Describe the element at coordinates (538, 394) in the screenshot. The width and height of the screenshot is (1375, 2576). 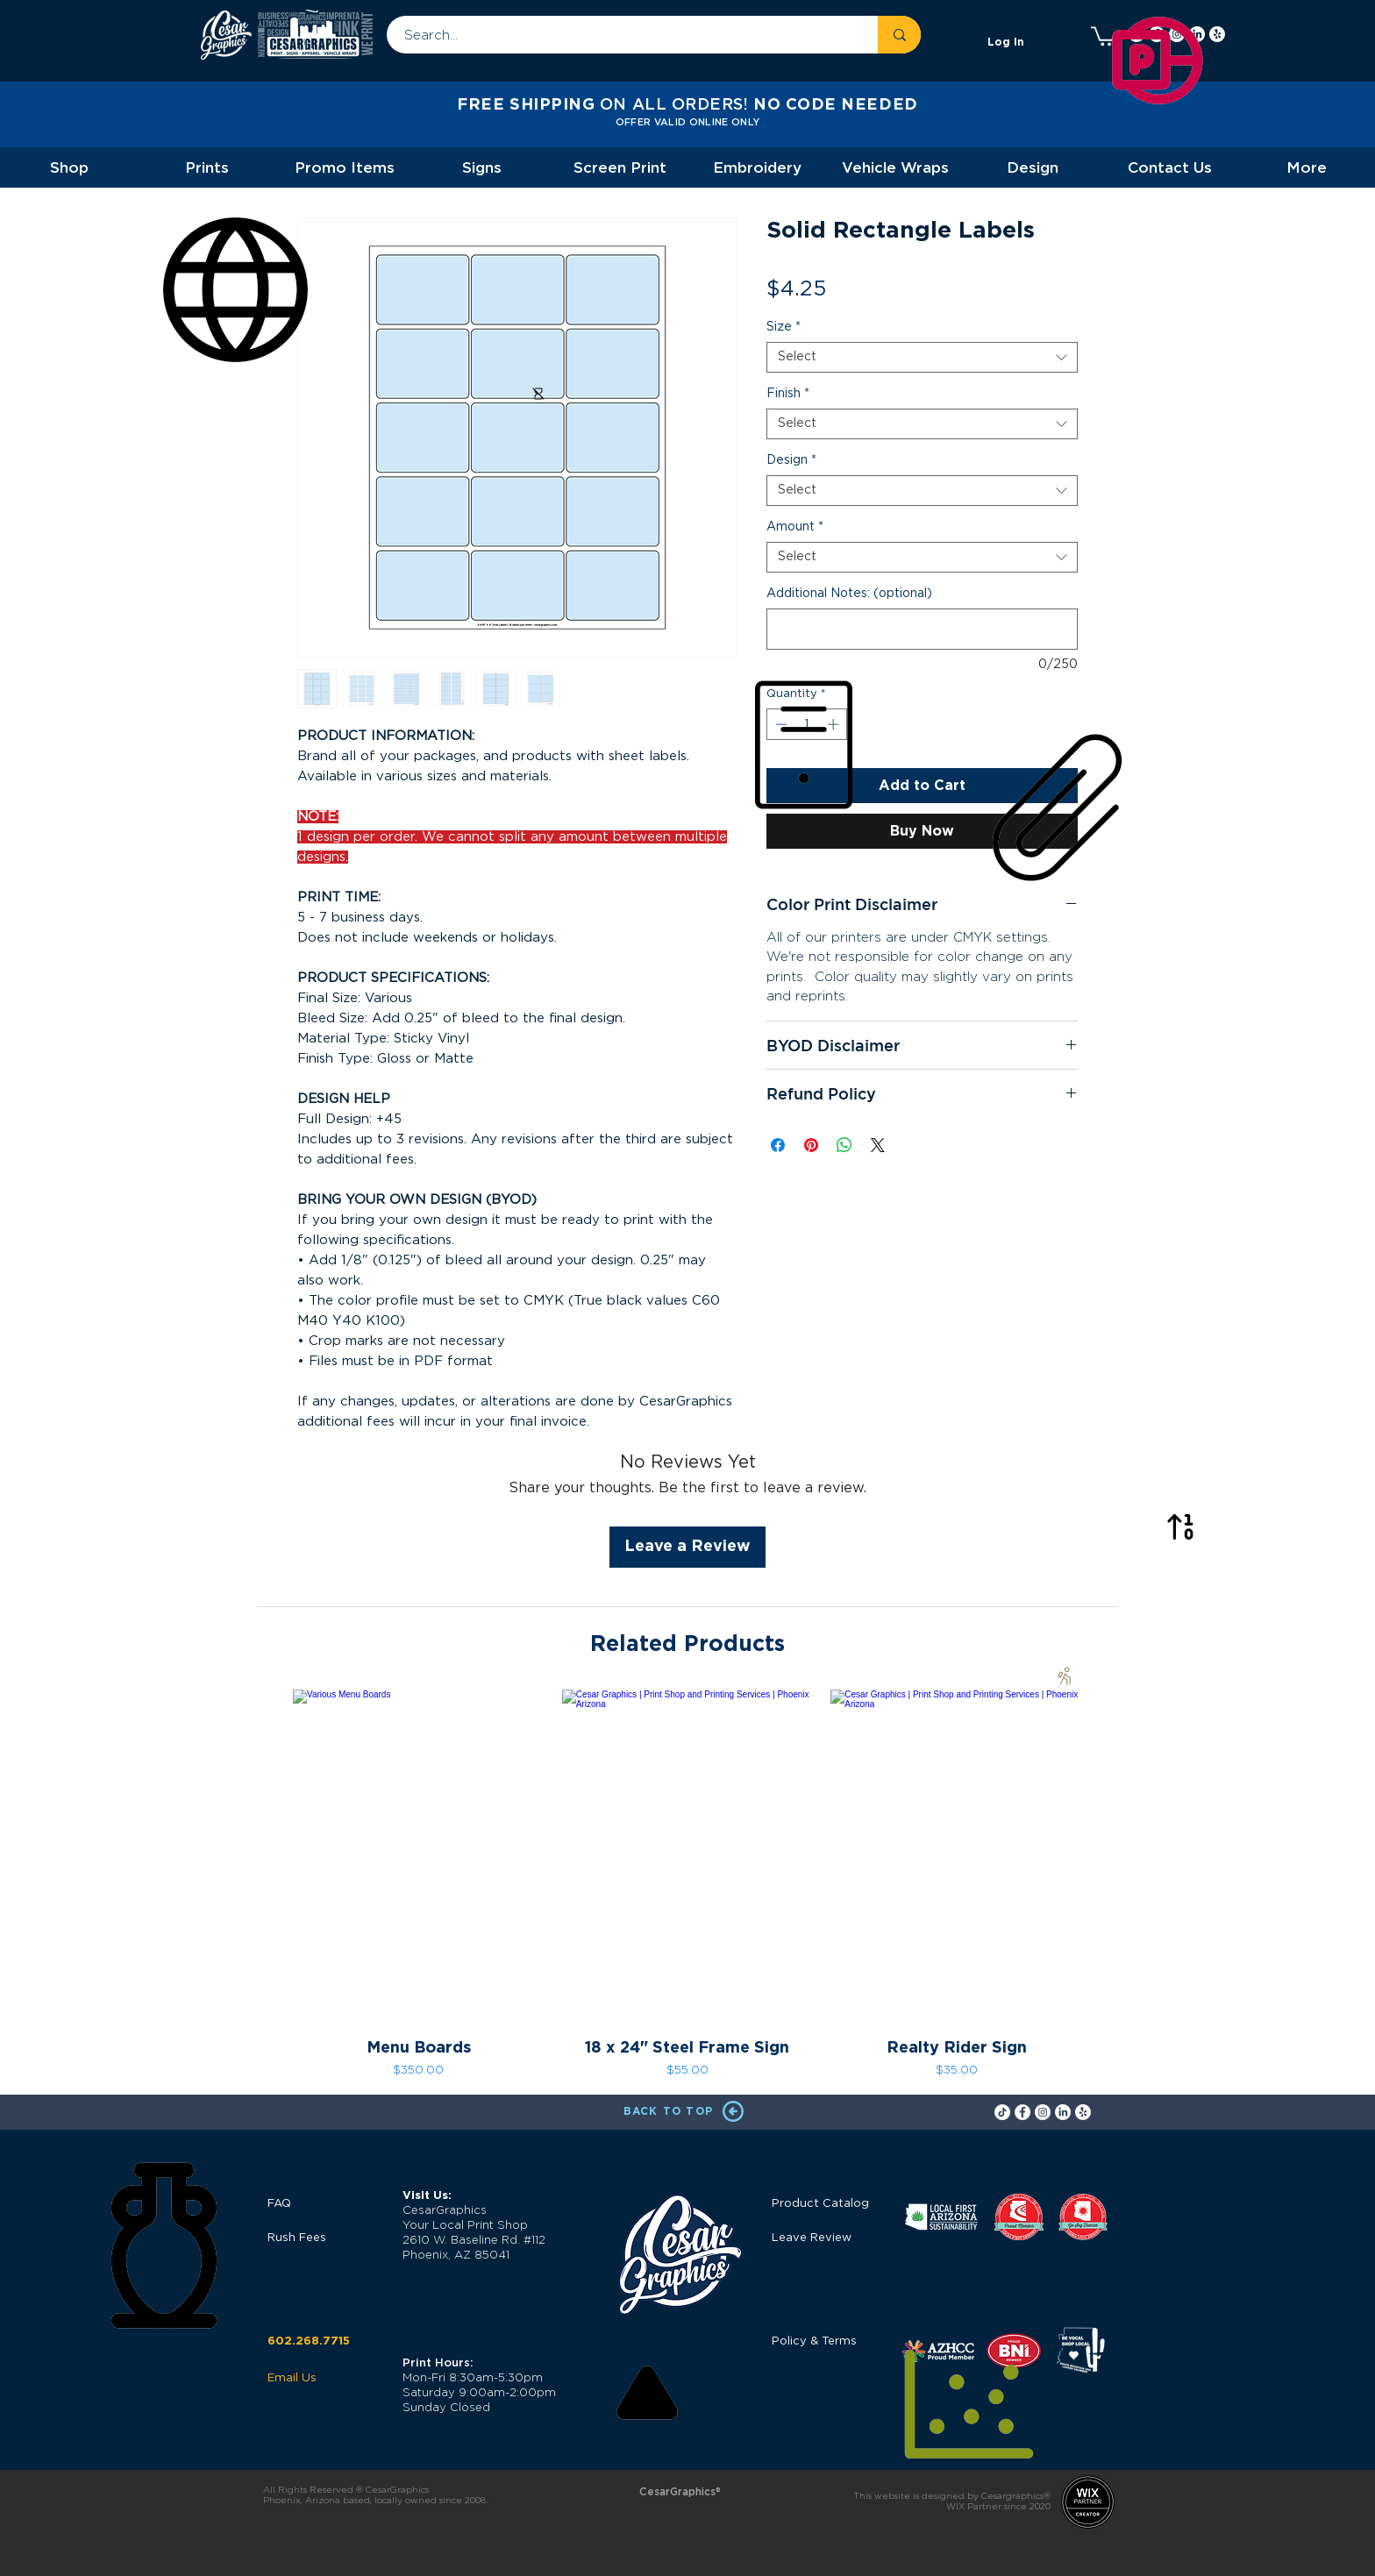
I see `disable timer or countdown` at that location.